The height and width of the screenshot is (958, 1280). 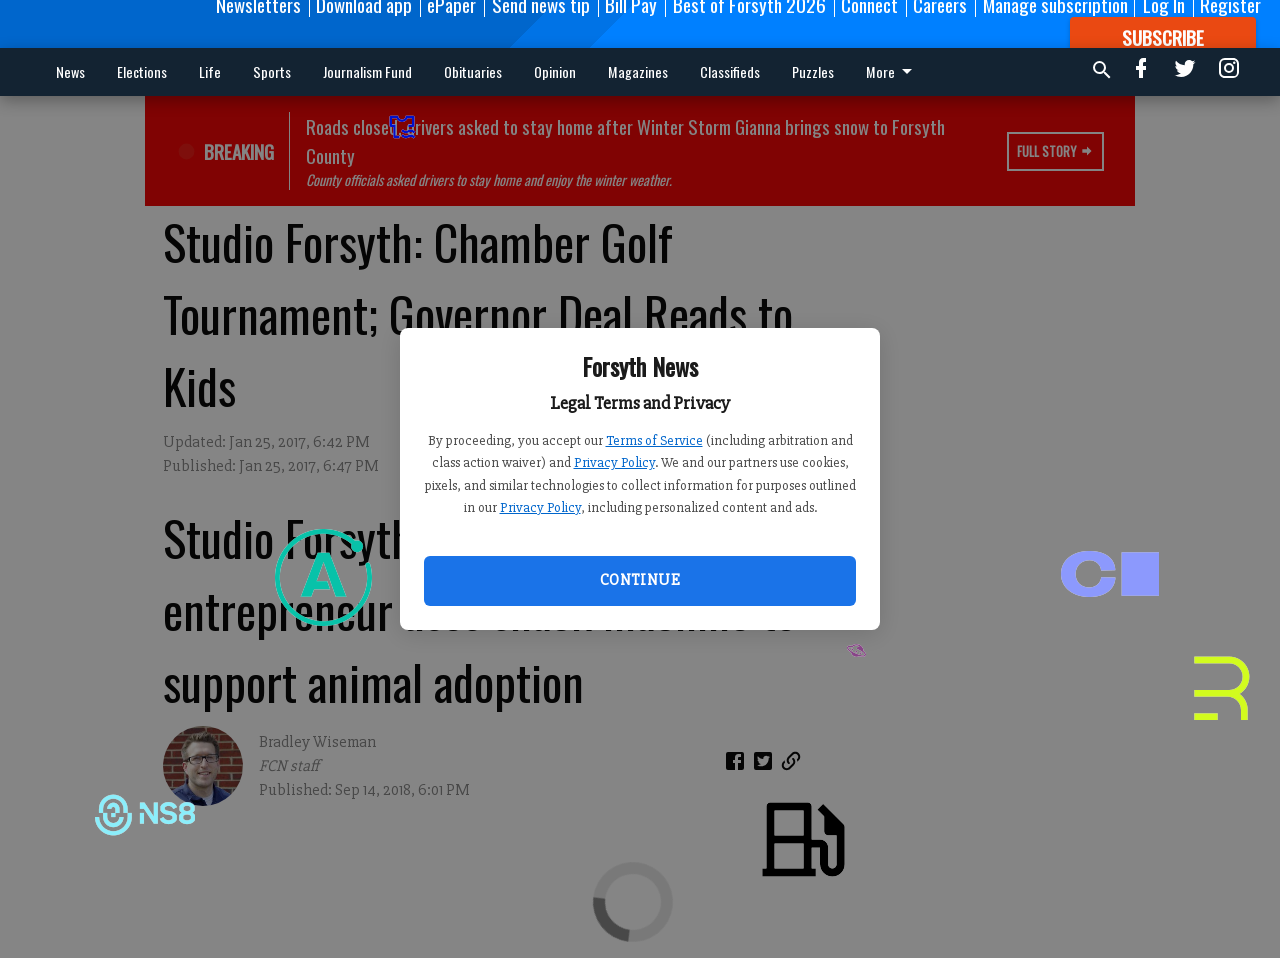 I want to click on open coder development environment, so click(x=1110, y=574).